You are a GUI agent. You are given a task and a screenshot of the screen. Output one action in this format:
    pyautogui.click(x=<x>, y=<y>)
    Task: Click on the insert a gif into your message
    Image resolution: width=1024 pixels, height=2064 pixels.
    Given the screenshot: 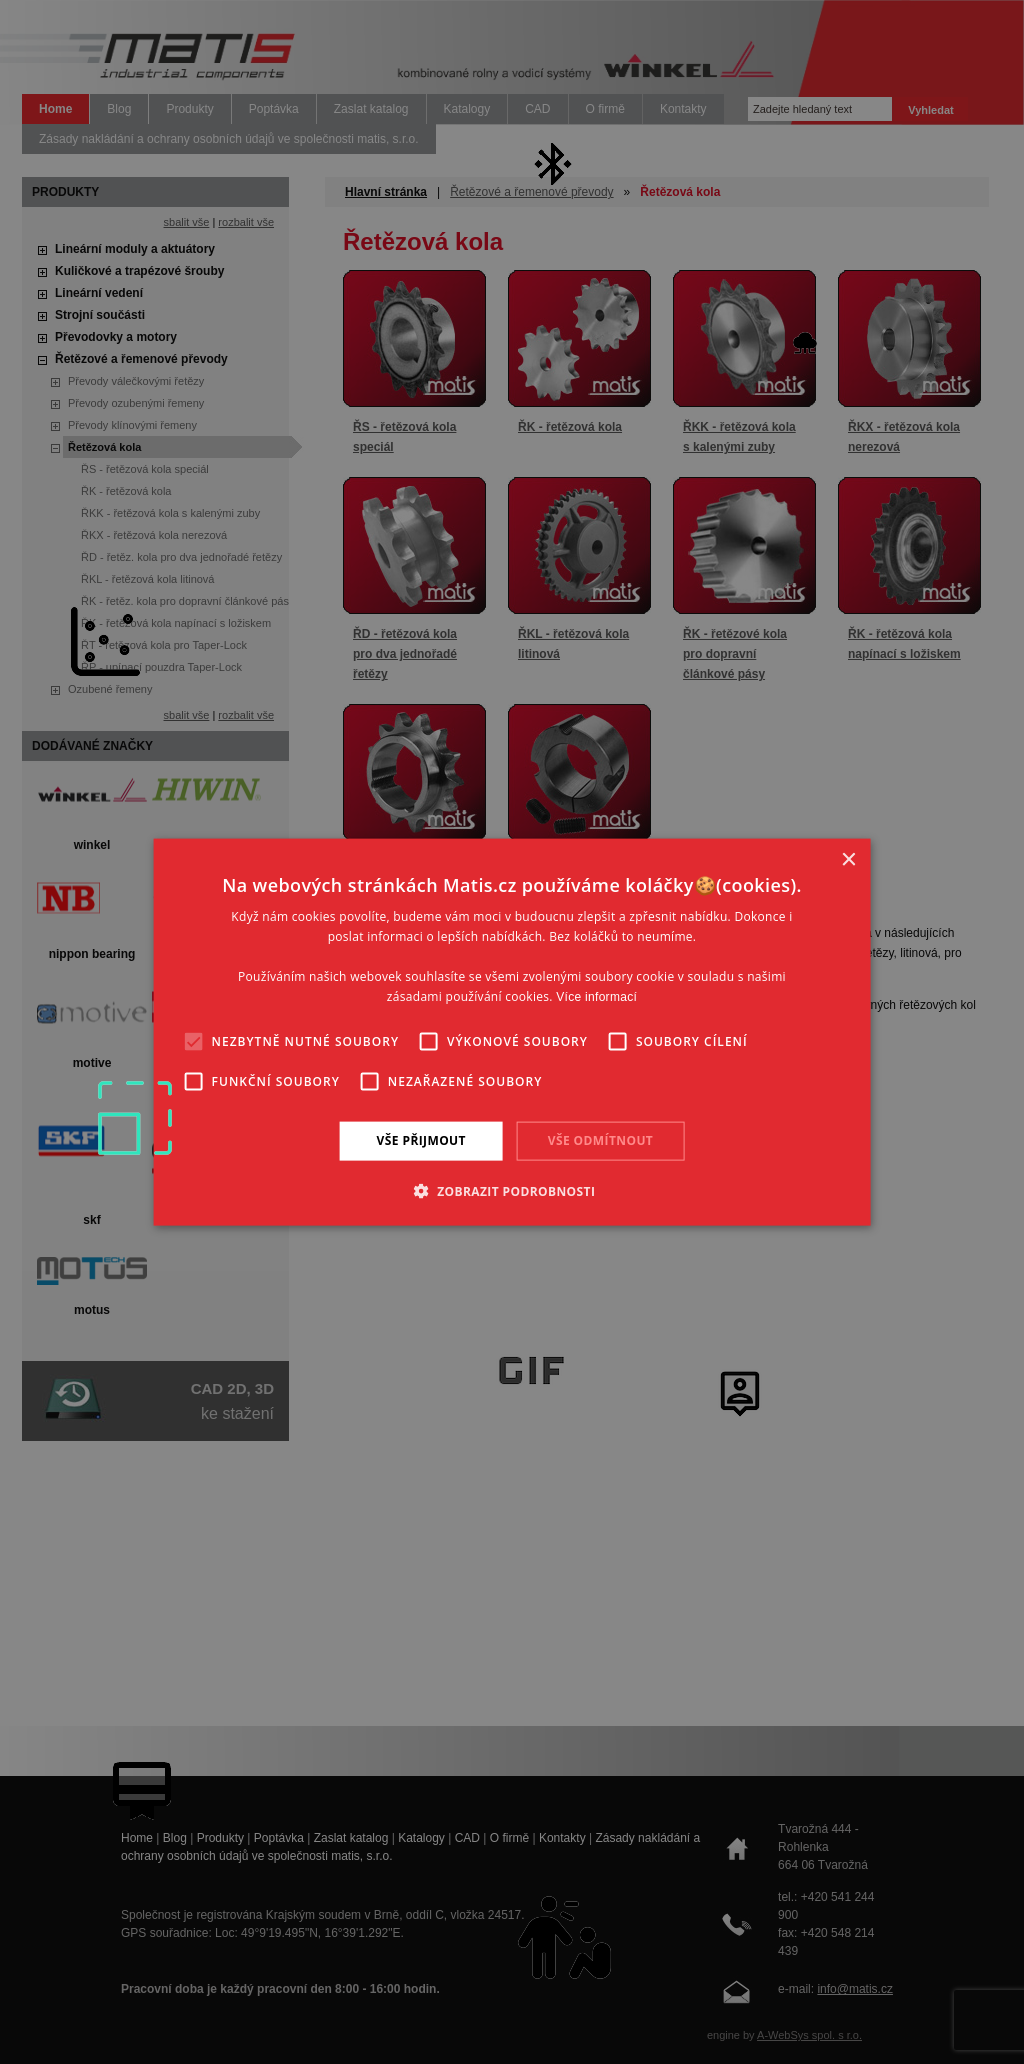 What is the action you would take?
    pyautogui.click(x=531, y=1370)
    